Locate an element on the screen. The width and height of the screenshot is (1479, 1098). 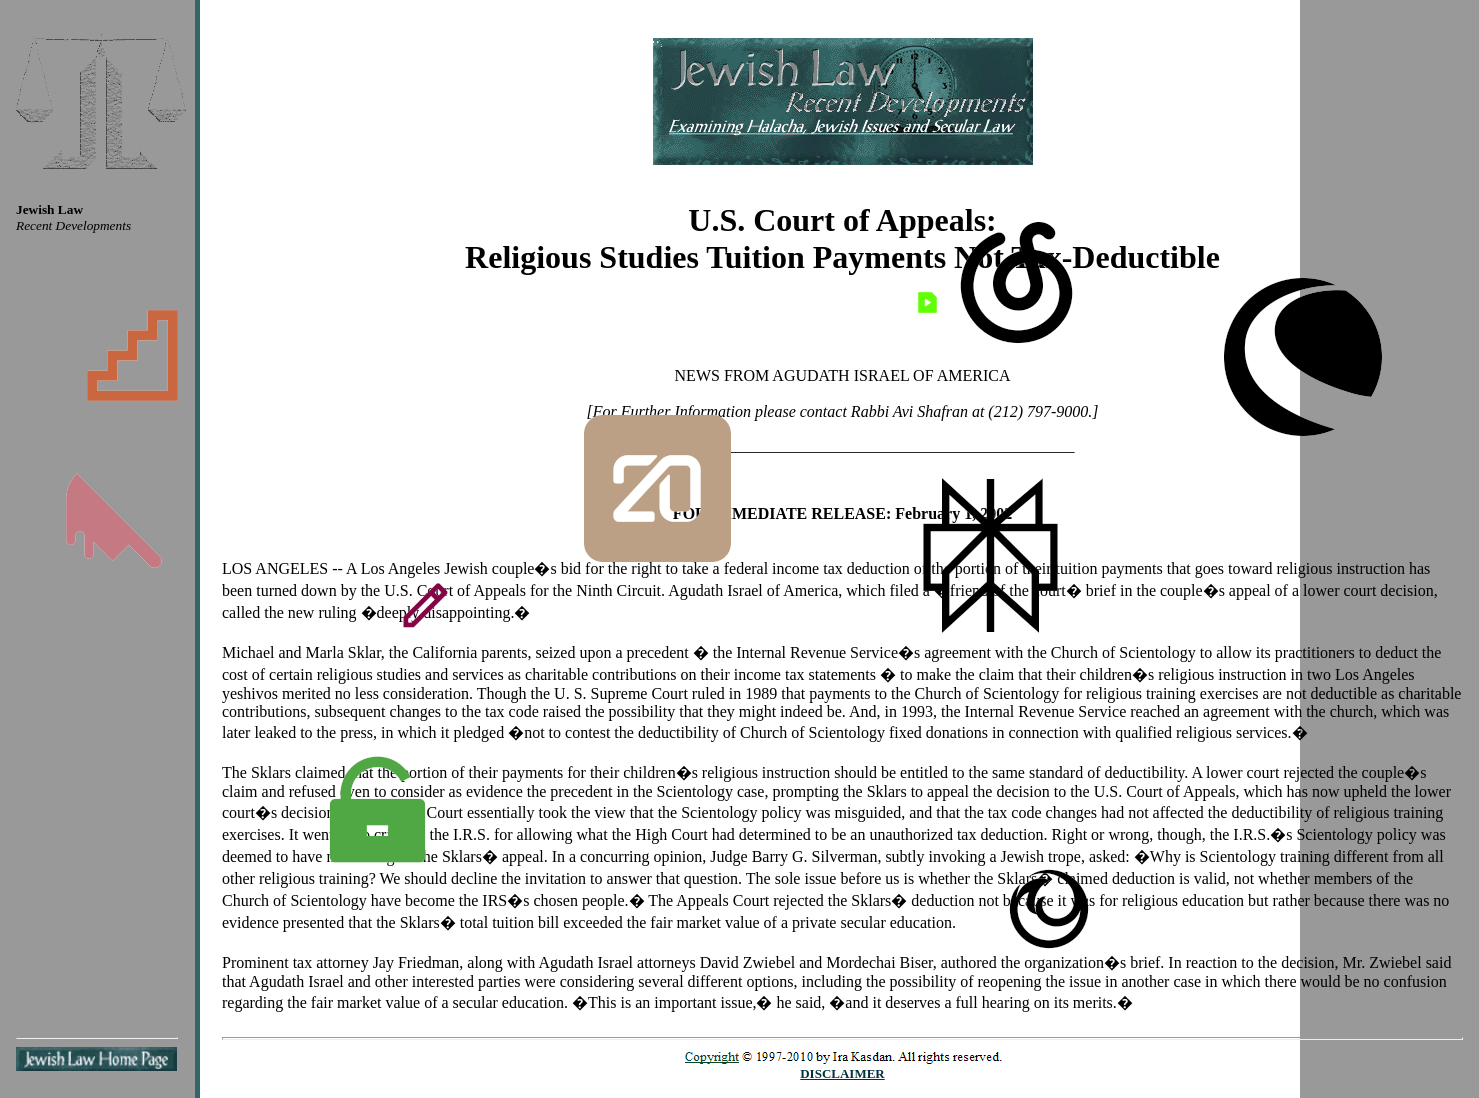
open Firefox browser is located at coordinates (1049, 909).